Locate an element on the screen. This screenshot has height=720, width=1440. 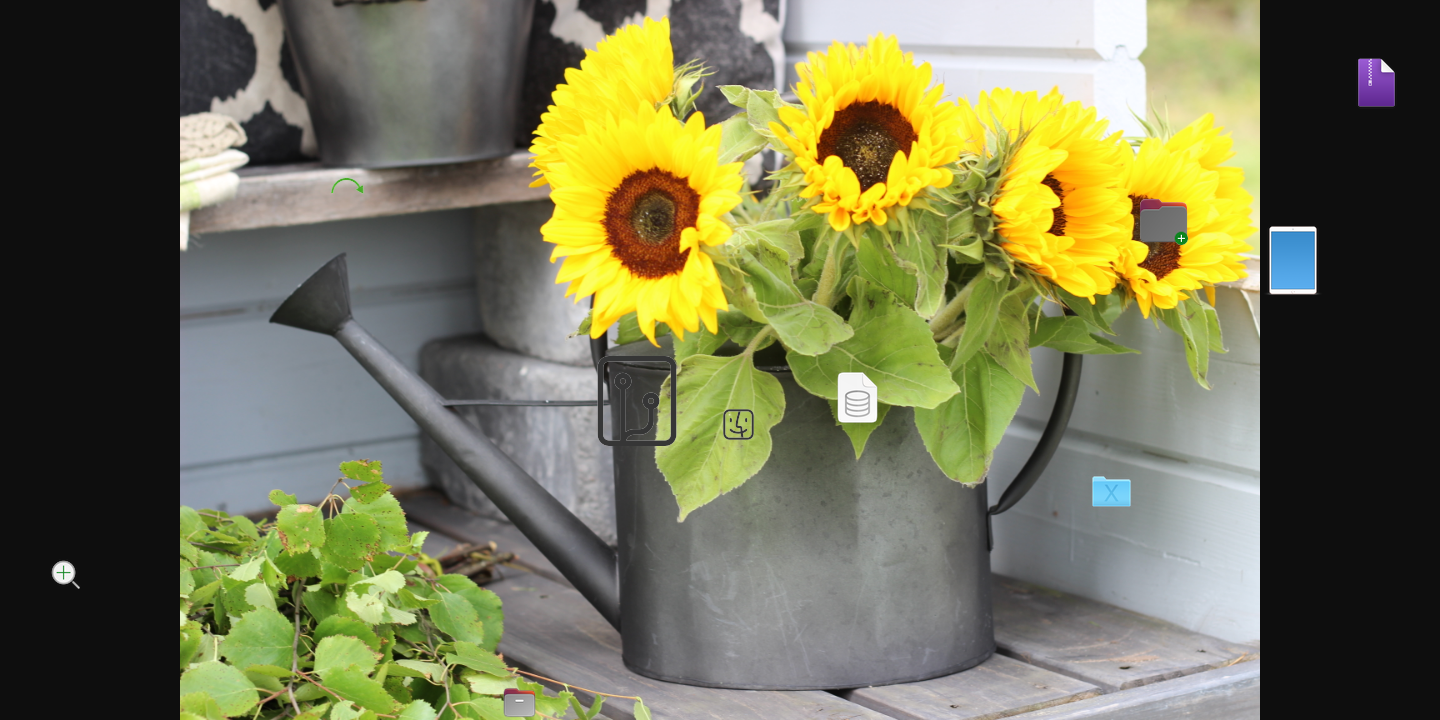
access macos system folder is located at coordinates (1111, 491).